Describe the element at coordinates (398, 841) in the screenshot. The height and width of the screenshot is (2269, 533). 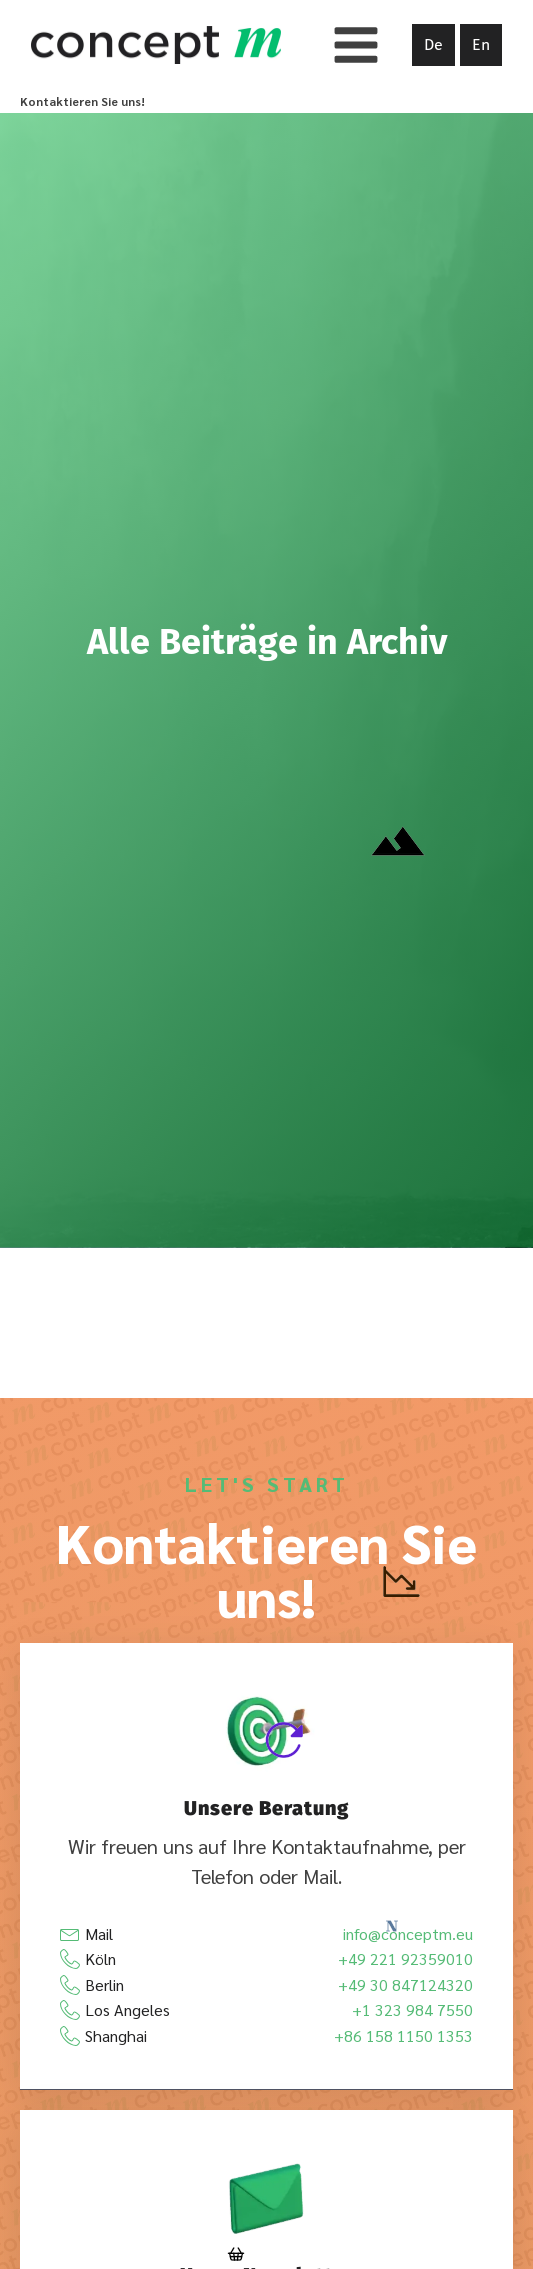
I see `filter photos by landscape or mountain scenery` at that location.